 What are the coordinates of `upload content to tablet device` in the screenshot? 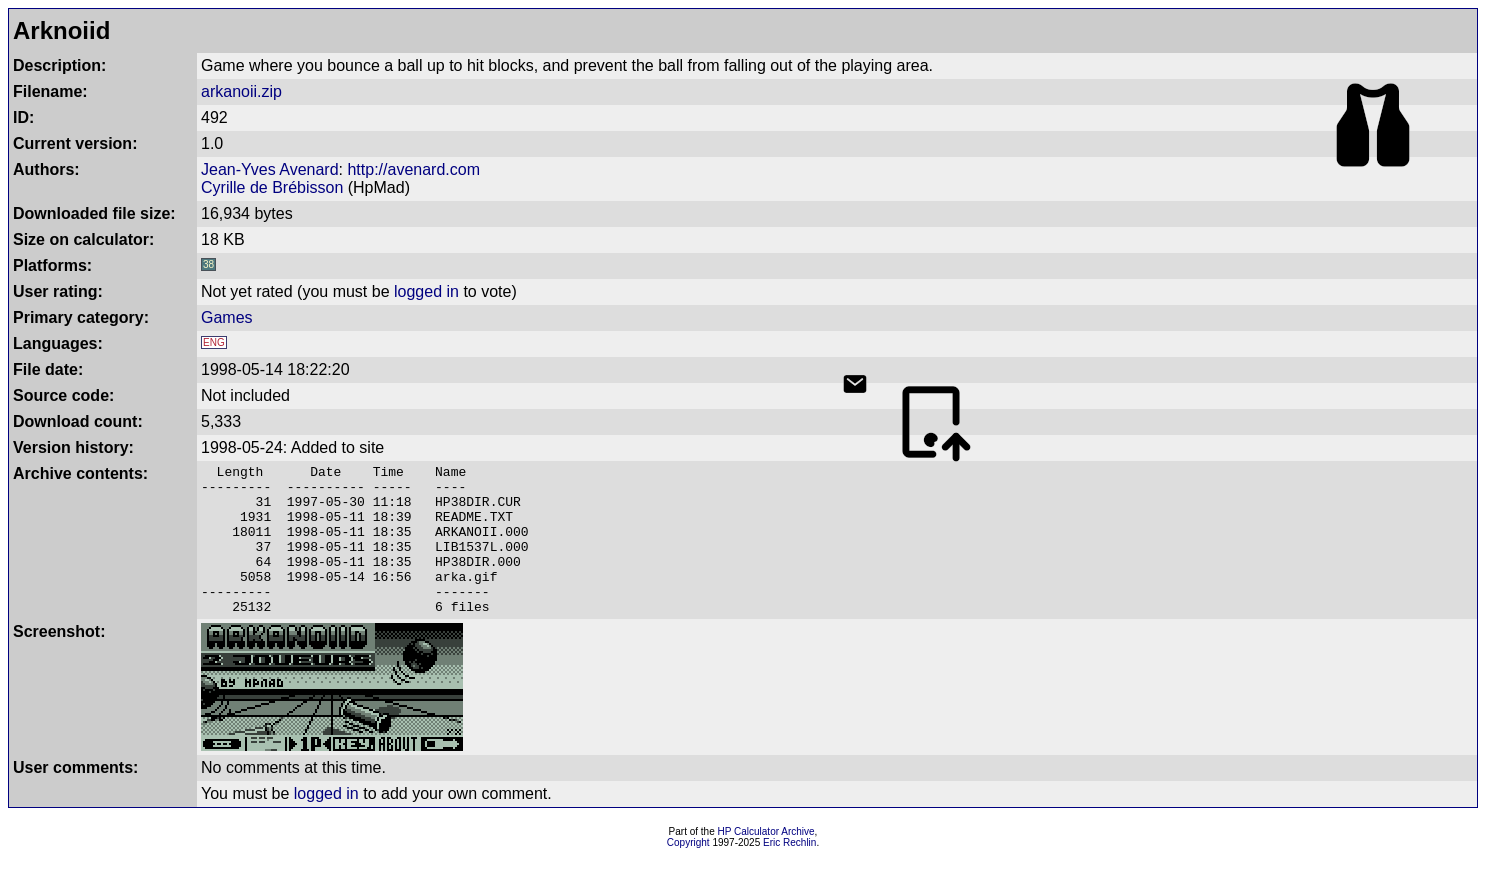 It's located at (931, 422).